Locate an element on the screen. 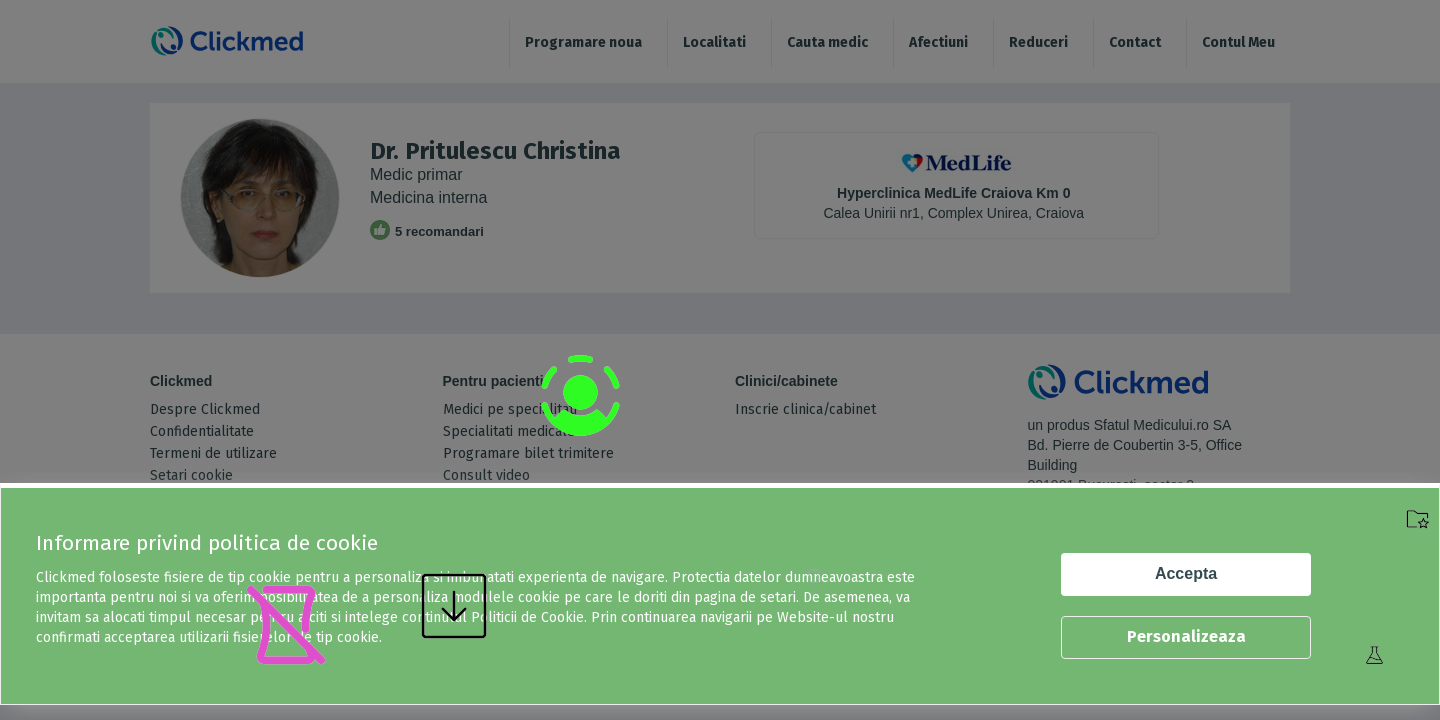 This screenshot has width=1440, height=720. access laboratory or science features is located at coordinates (1374, 655).